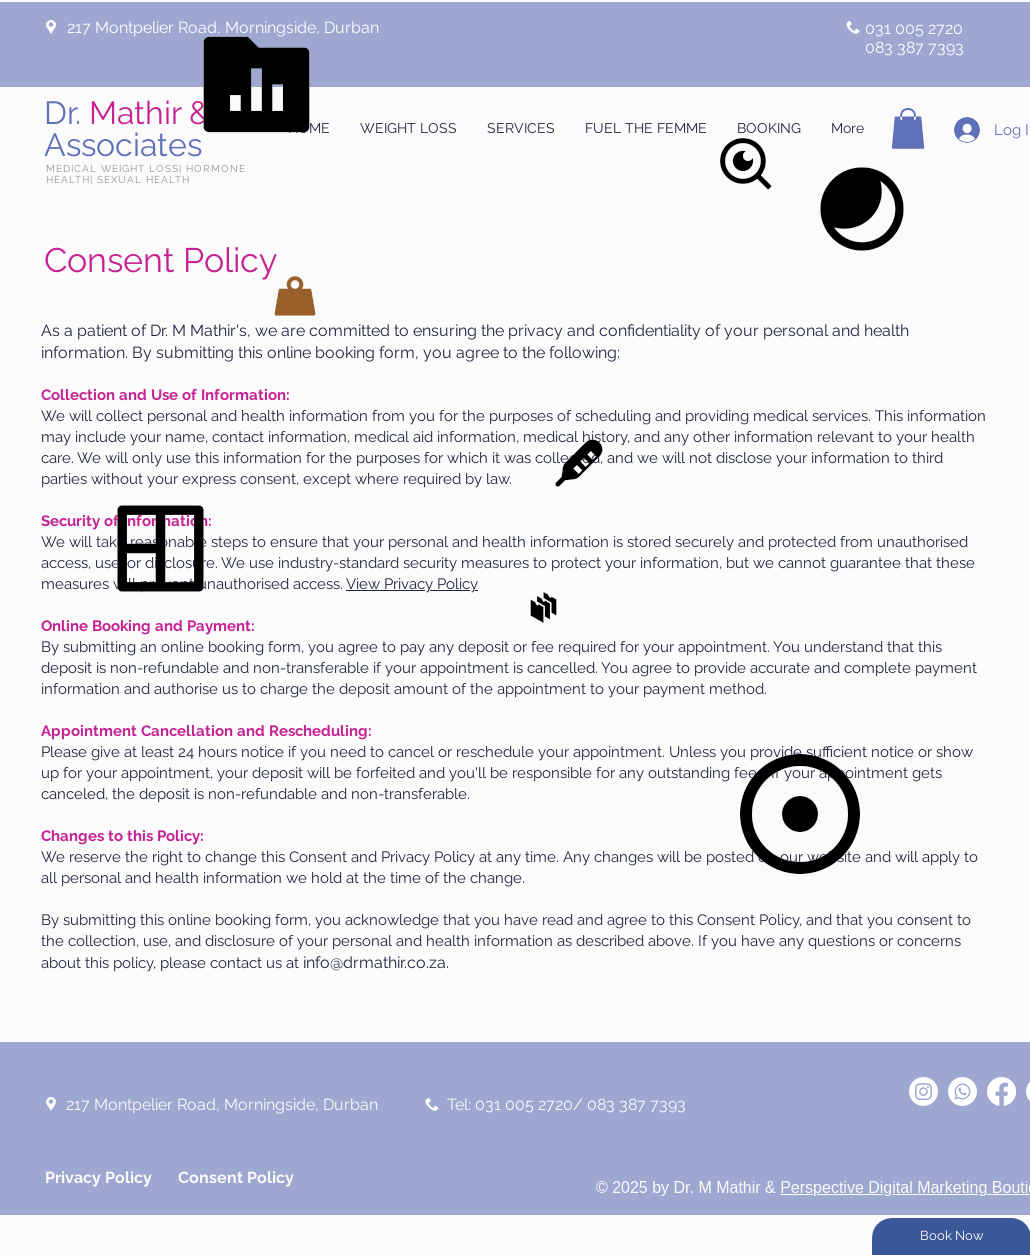  What do you see at coordinates (256, 84) in the screenshot?
I see `open analytics or reports folder` at bounding box center [256, 84].